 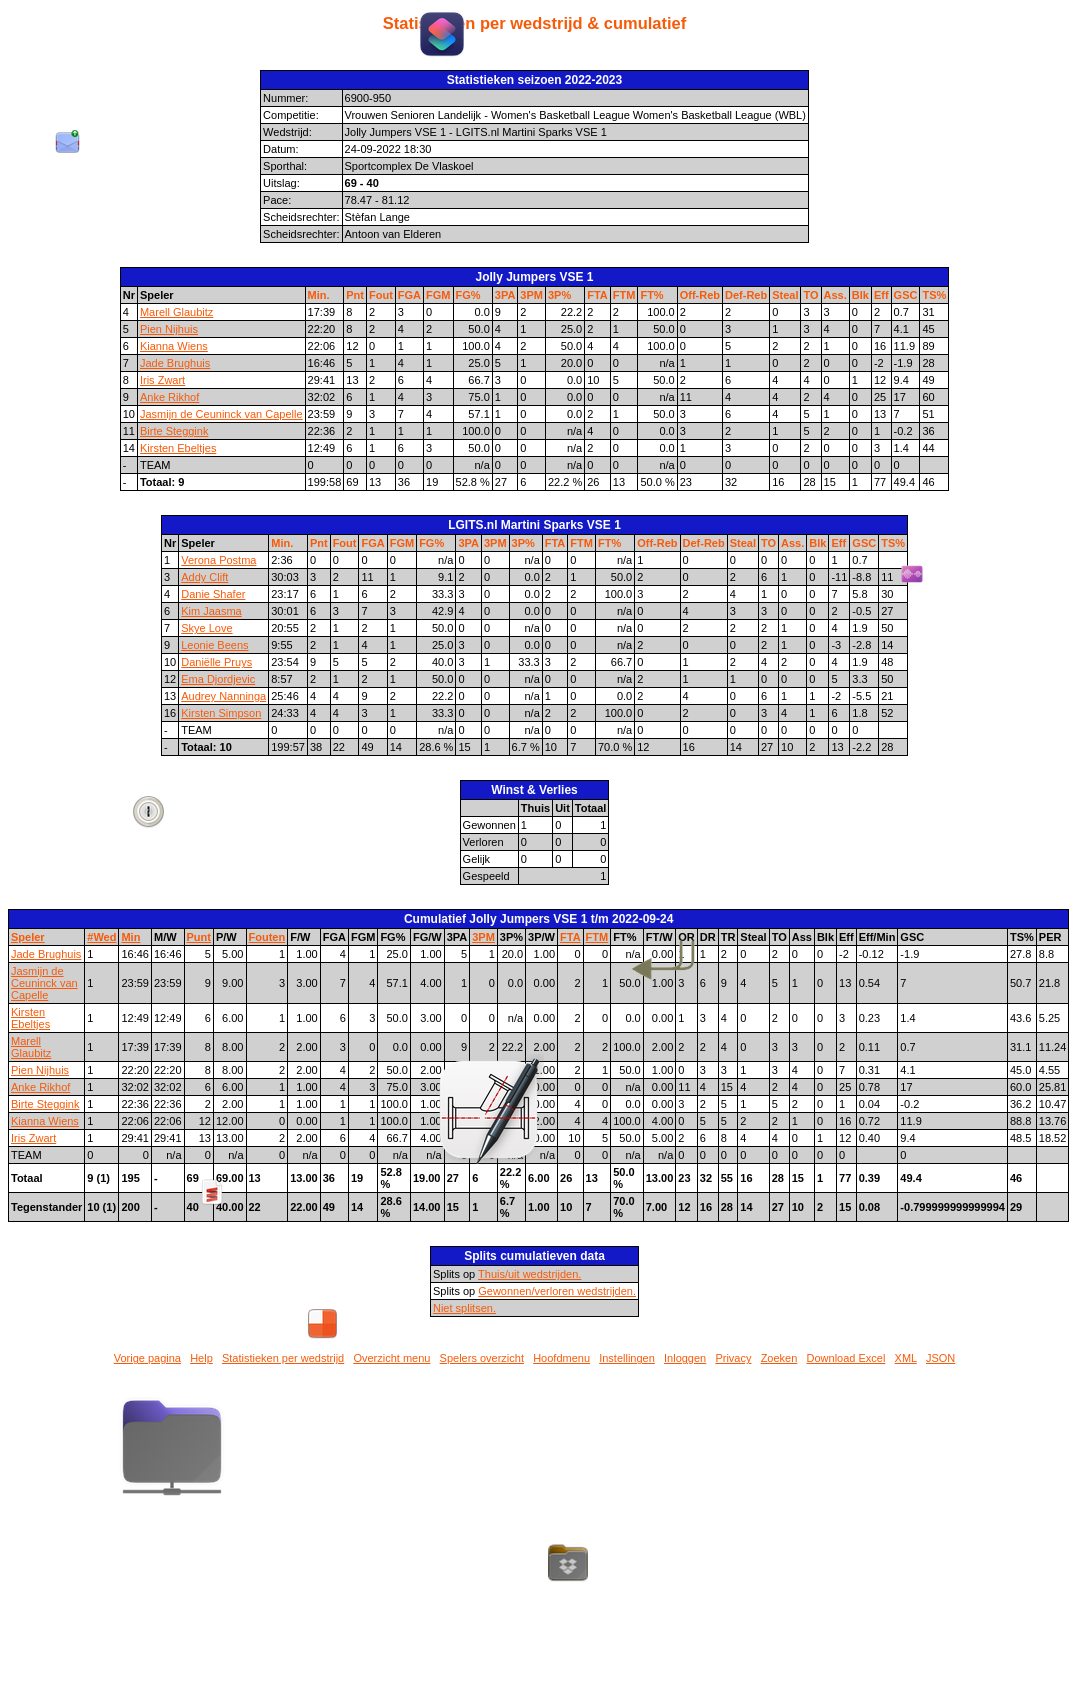 I want to click on open seahorse password and encryption key manager, so click(x=148, y=811).